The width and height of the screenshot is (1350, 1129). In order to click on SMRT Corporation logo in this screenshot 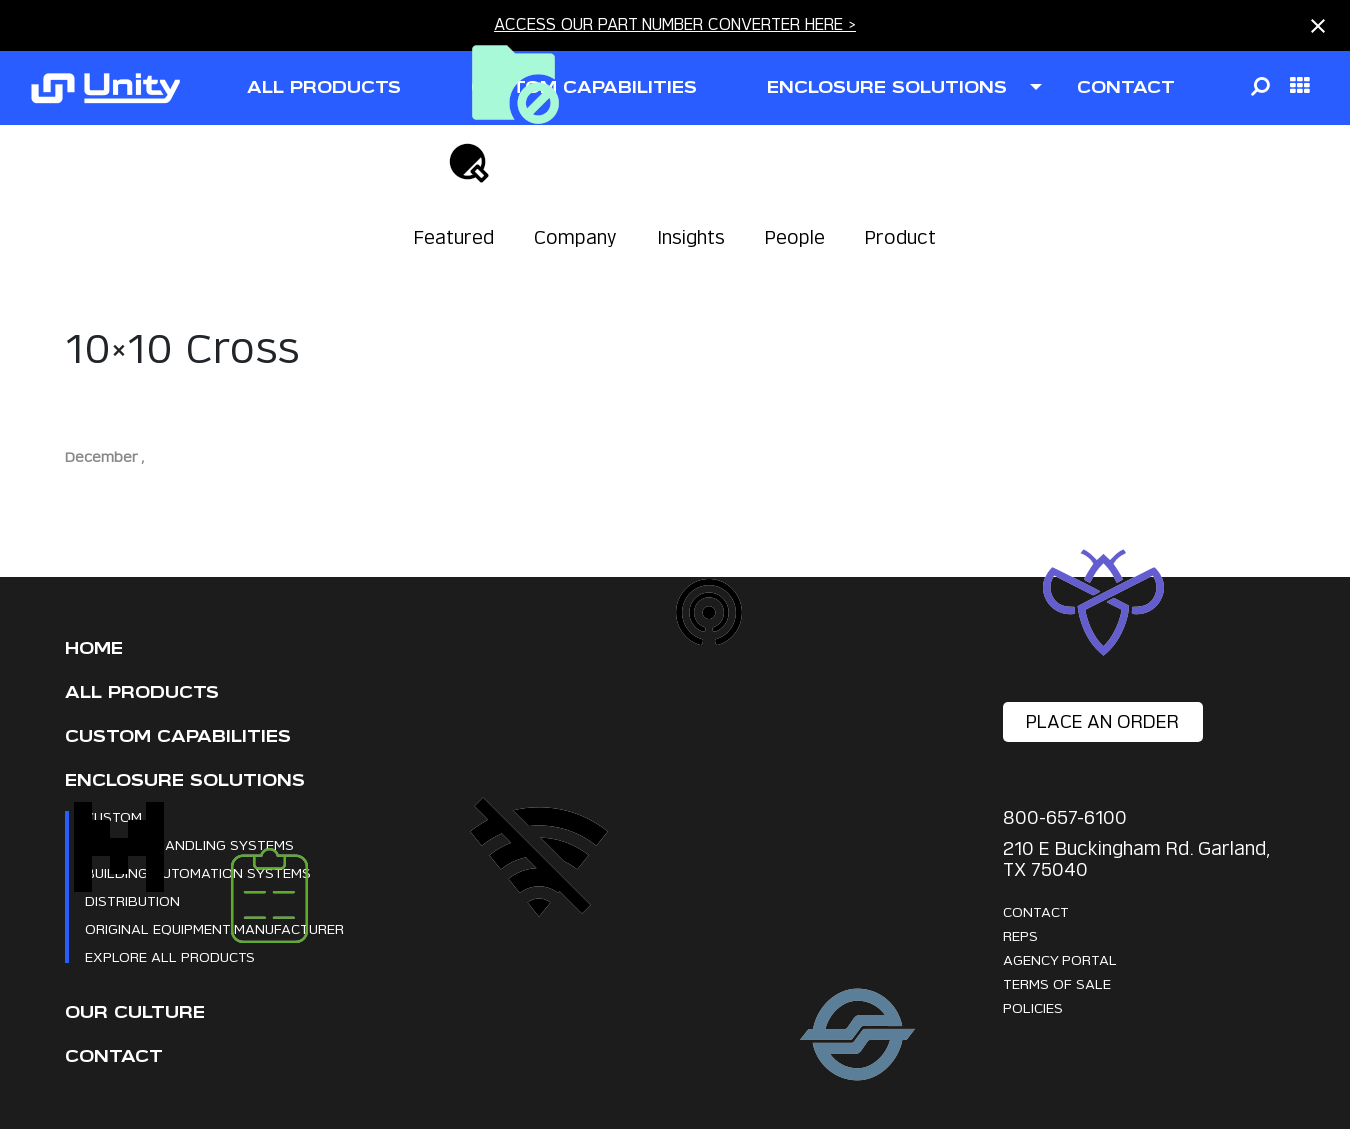, I will do `click(857, 1034)`.